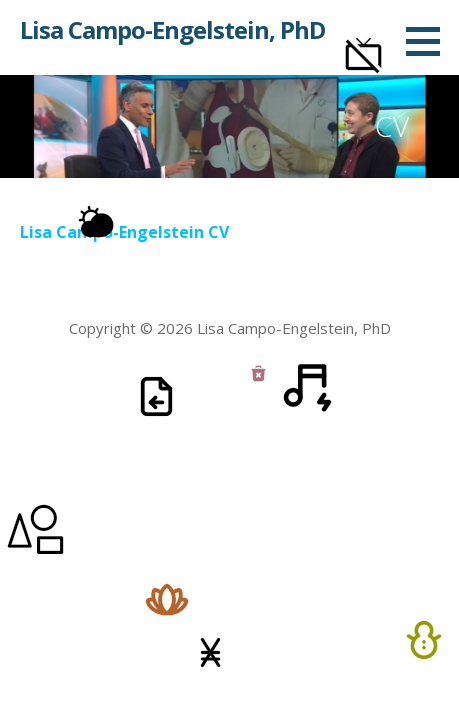  I want to click on view current weather conditions, so click(96, 222).